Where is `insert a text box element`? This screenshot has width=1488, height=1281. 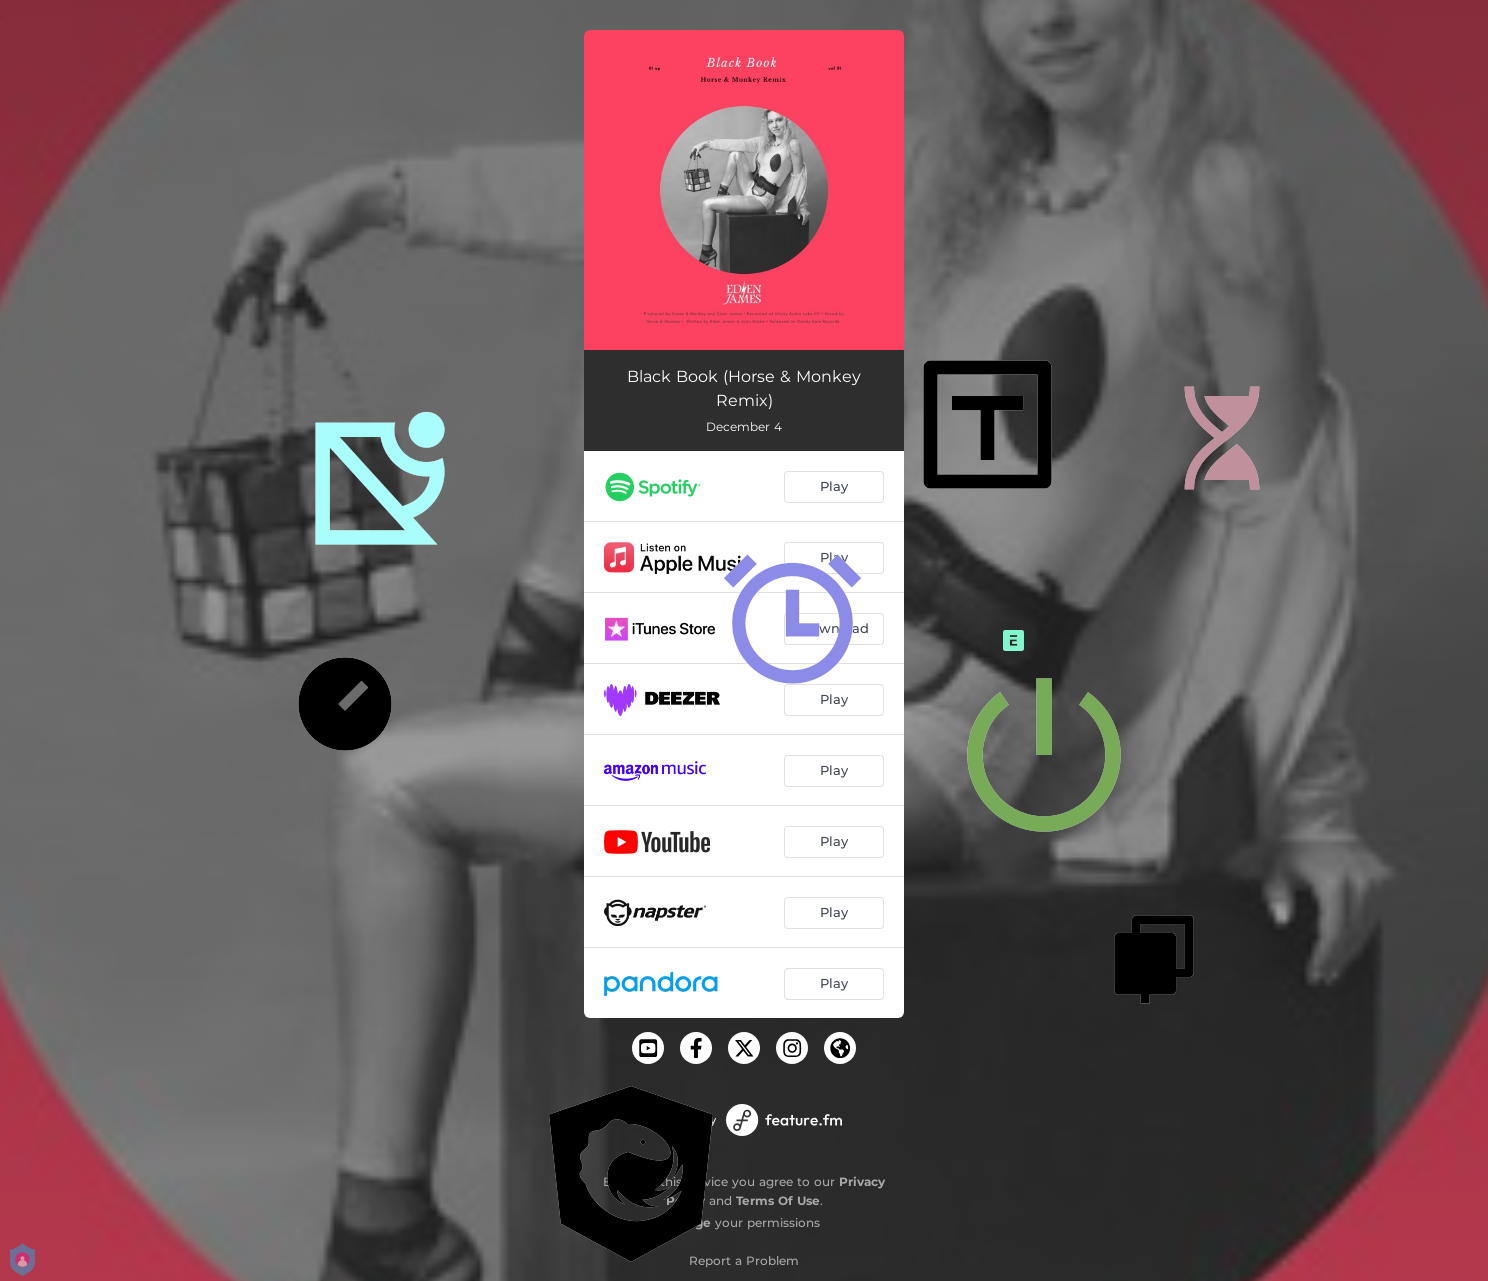
insert a text box element is located at coordinates (987, 424).